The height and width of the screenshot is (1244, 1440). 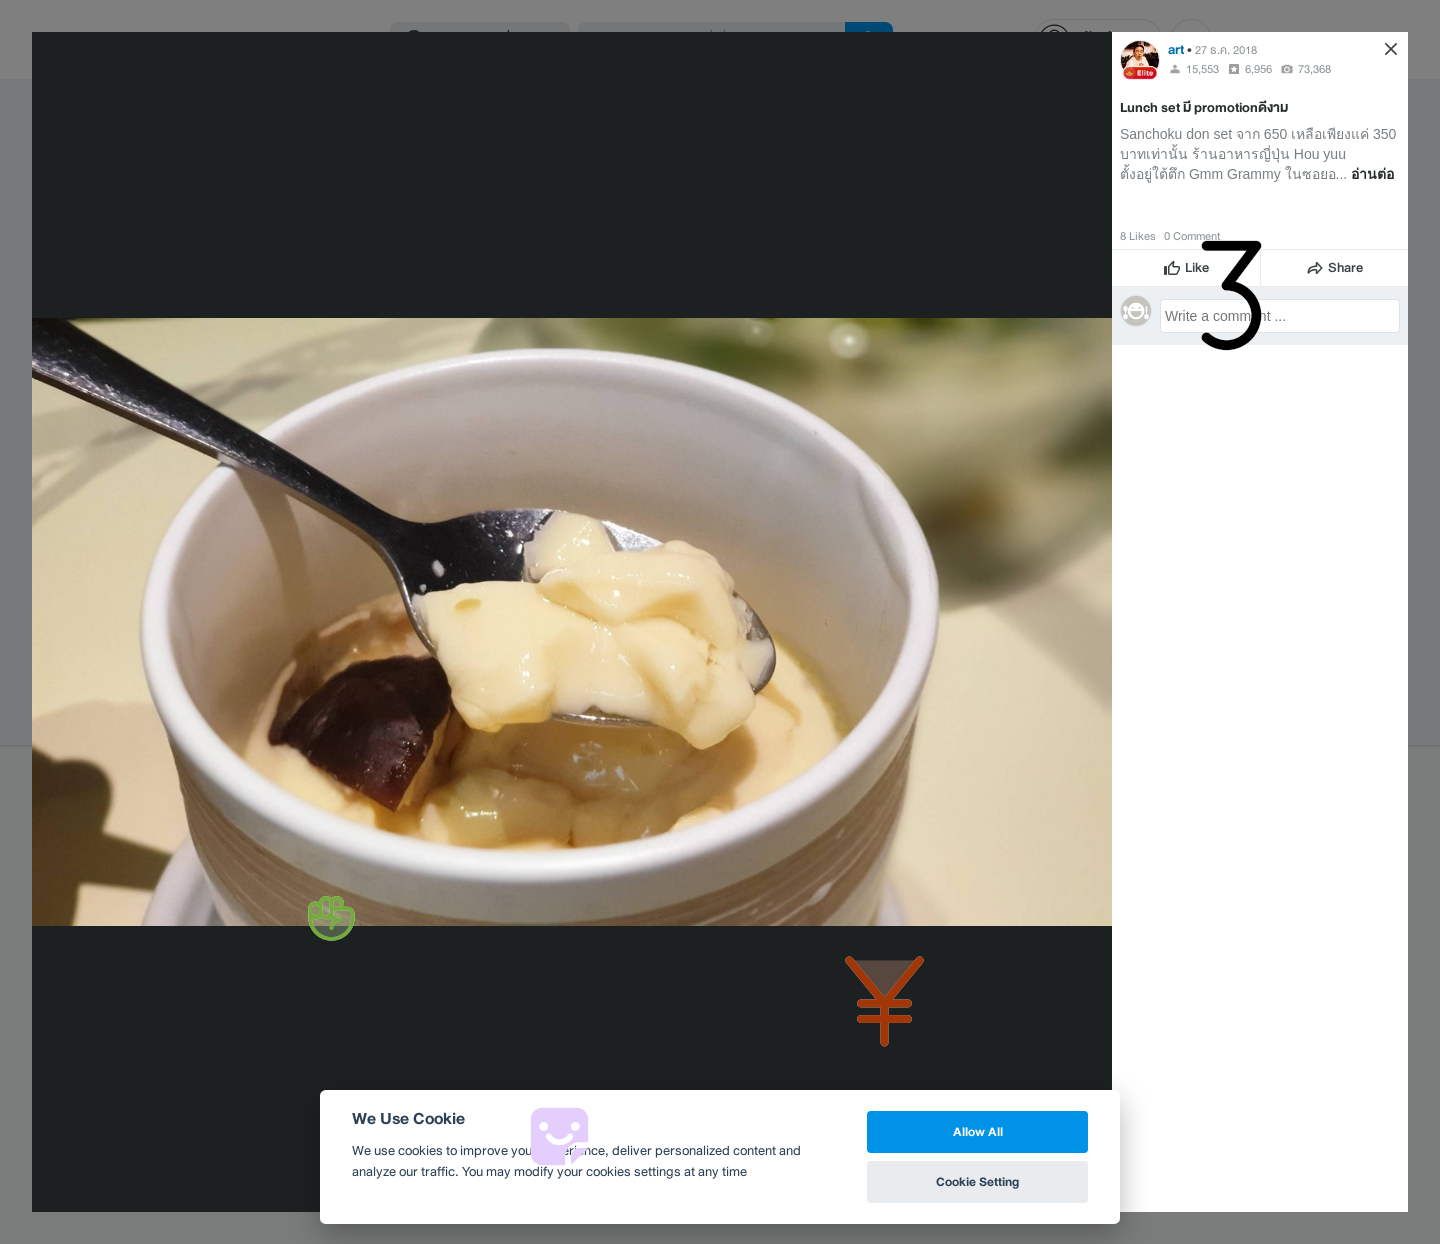 I want to click on open sticker picker, so click(x=559, y=1136).